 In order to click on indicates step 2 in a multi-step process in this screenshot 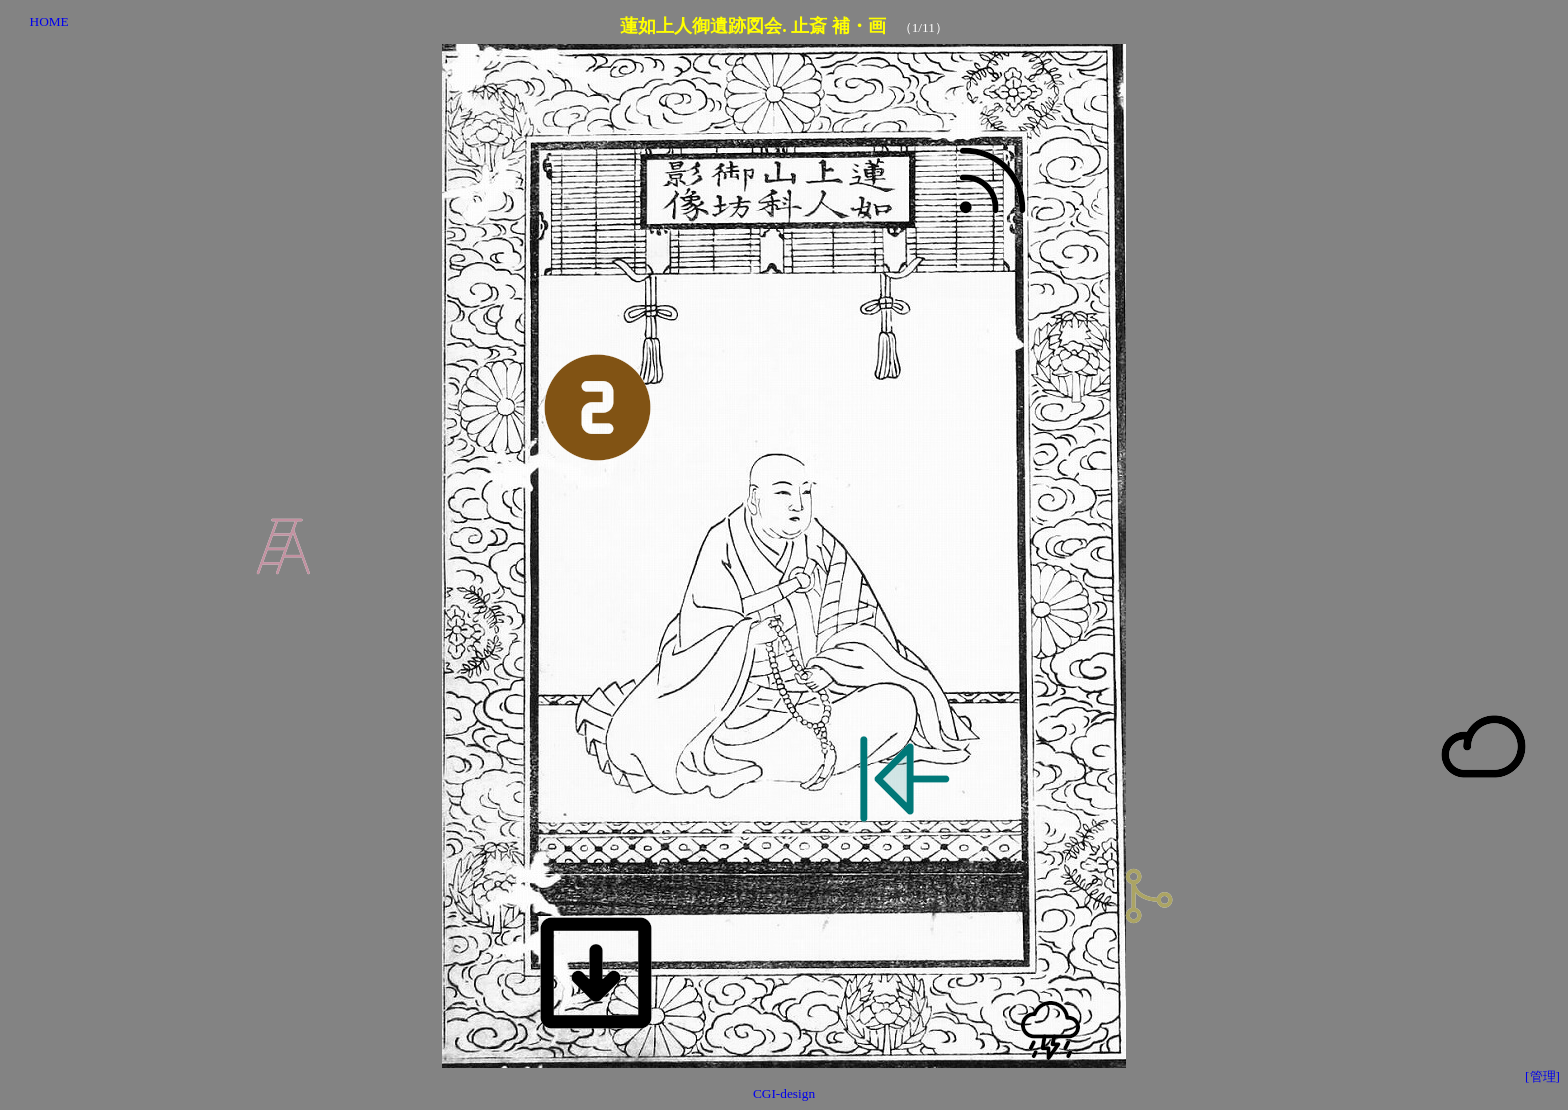, I will do `click(597, 407)`.